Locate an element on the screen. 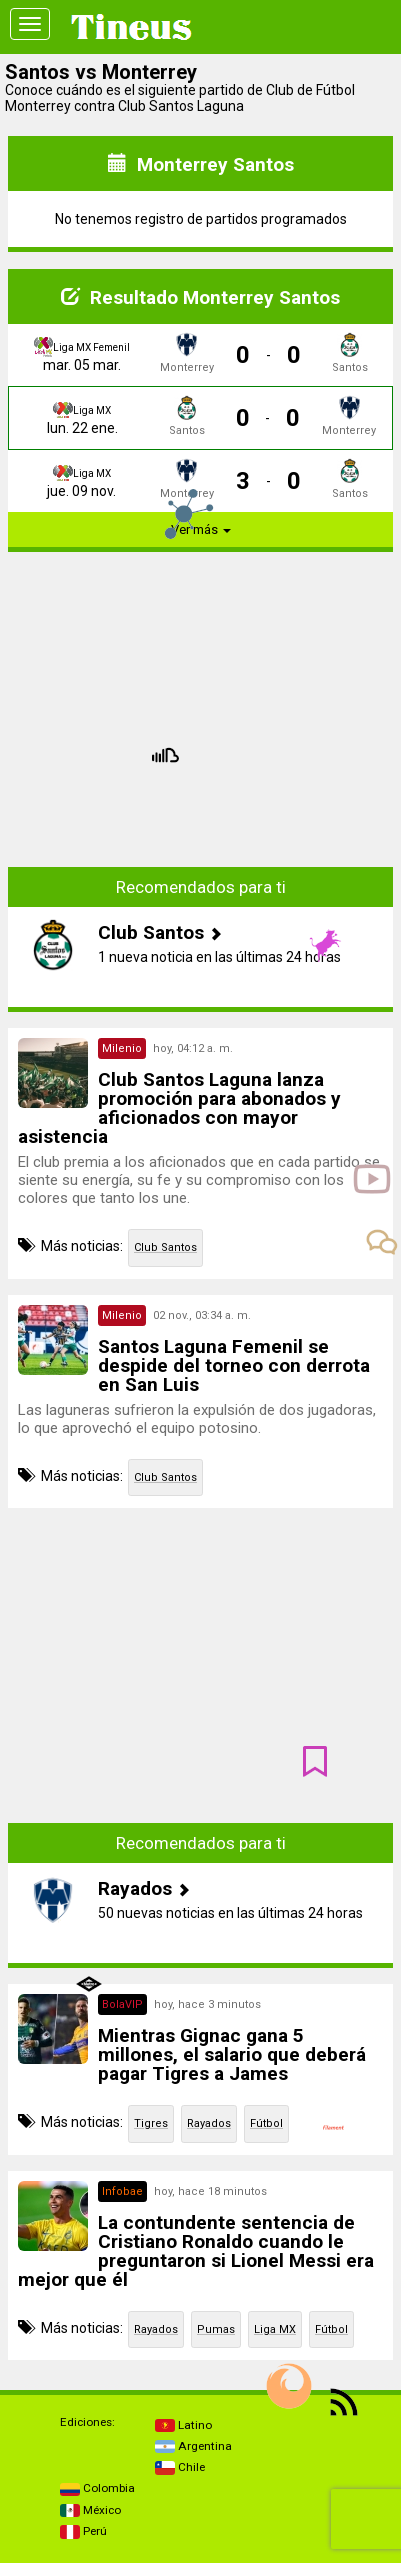  subscribe to RSS feed is located at coordinates (344, 2402).